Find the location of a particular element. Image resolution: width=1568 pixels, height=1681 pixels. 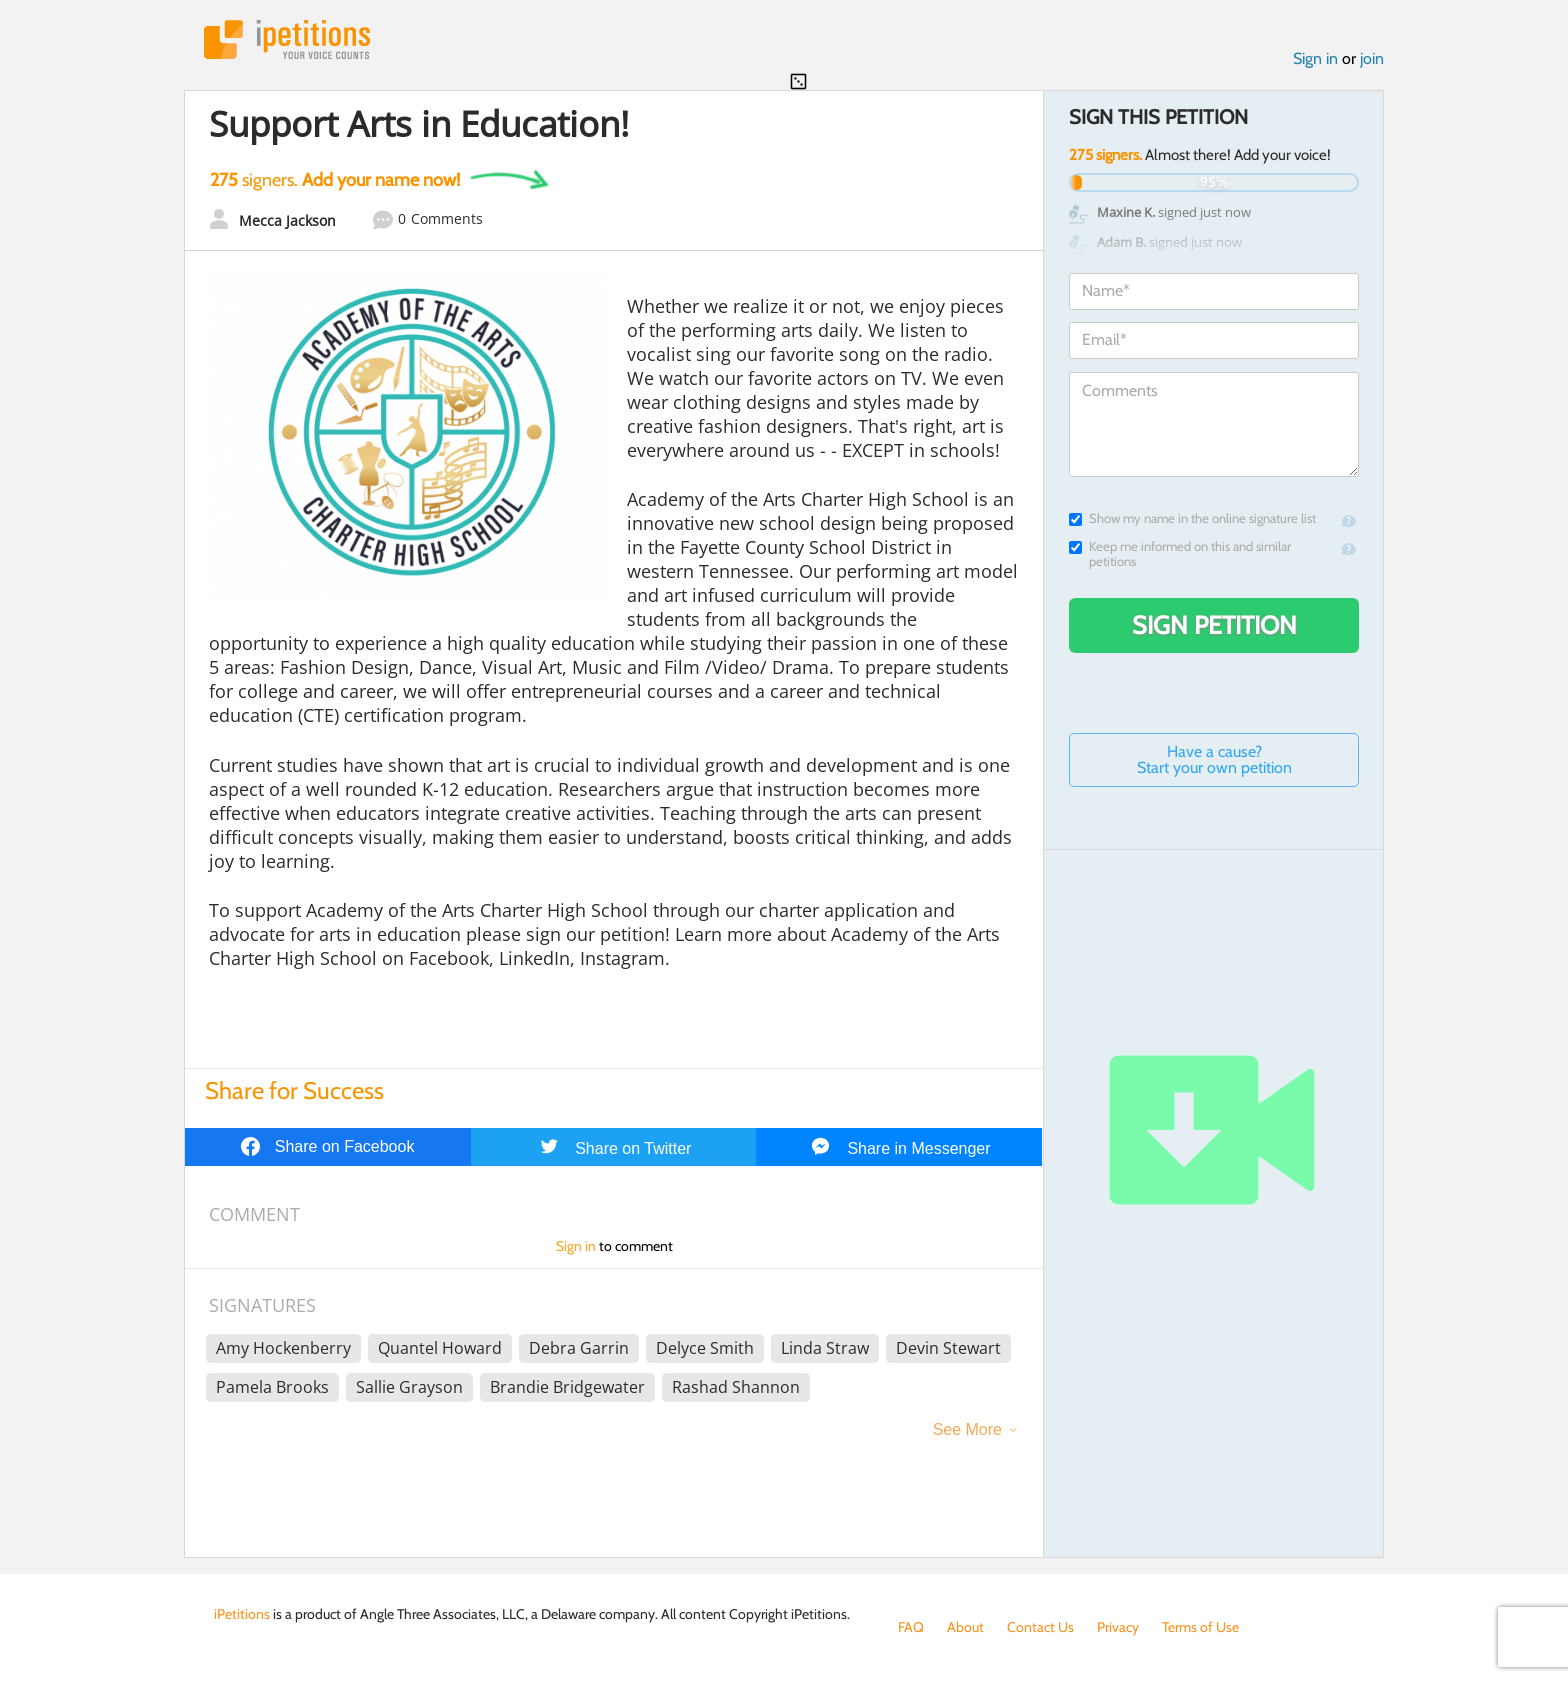

download a video file is located at coordinates (1212, 1130).